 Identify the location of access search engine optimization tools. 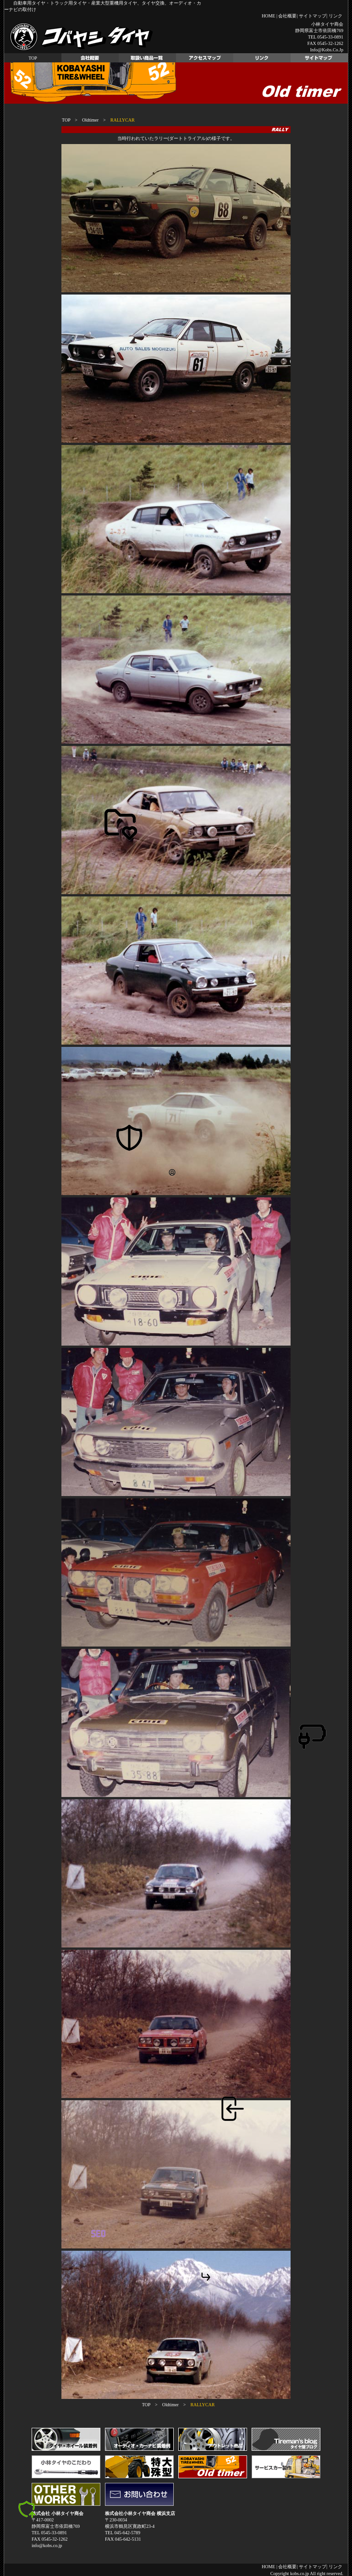
(98, 2233).